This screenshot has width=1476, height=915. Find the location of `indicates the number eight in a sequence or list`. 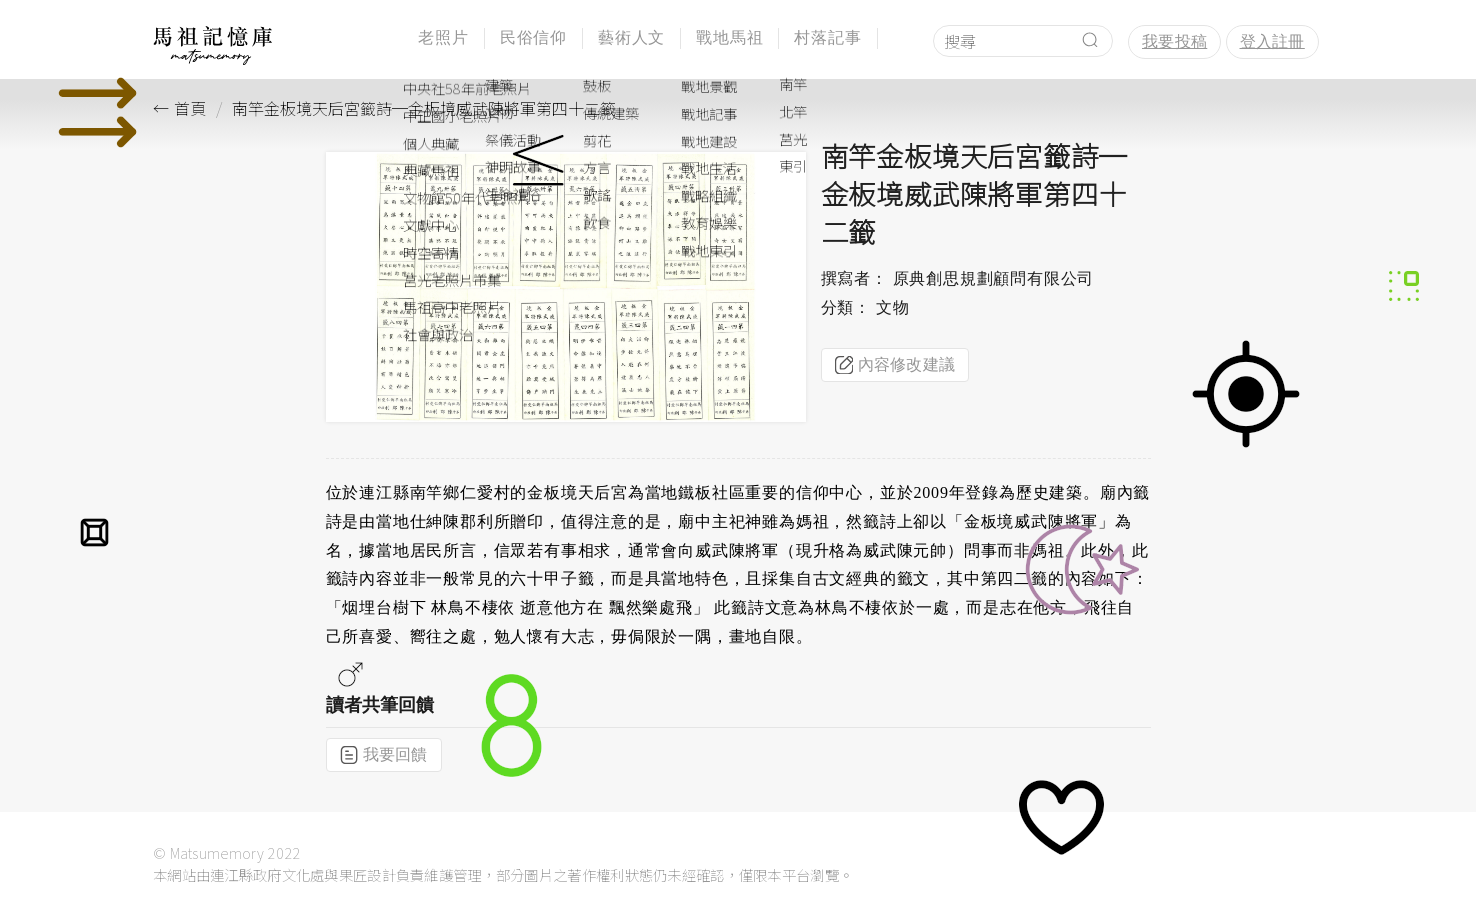

indicates the number eight in a sequence or list is located at coordinates (511, 725).